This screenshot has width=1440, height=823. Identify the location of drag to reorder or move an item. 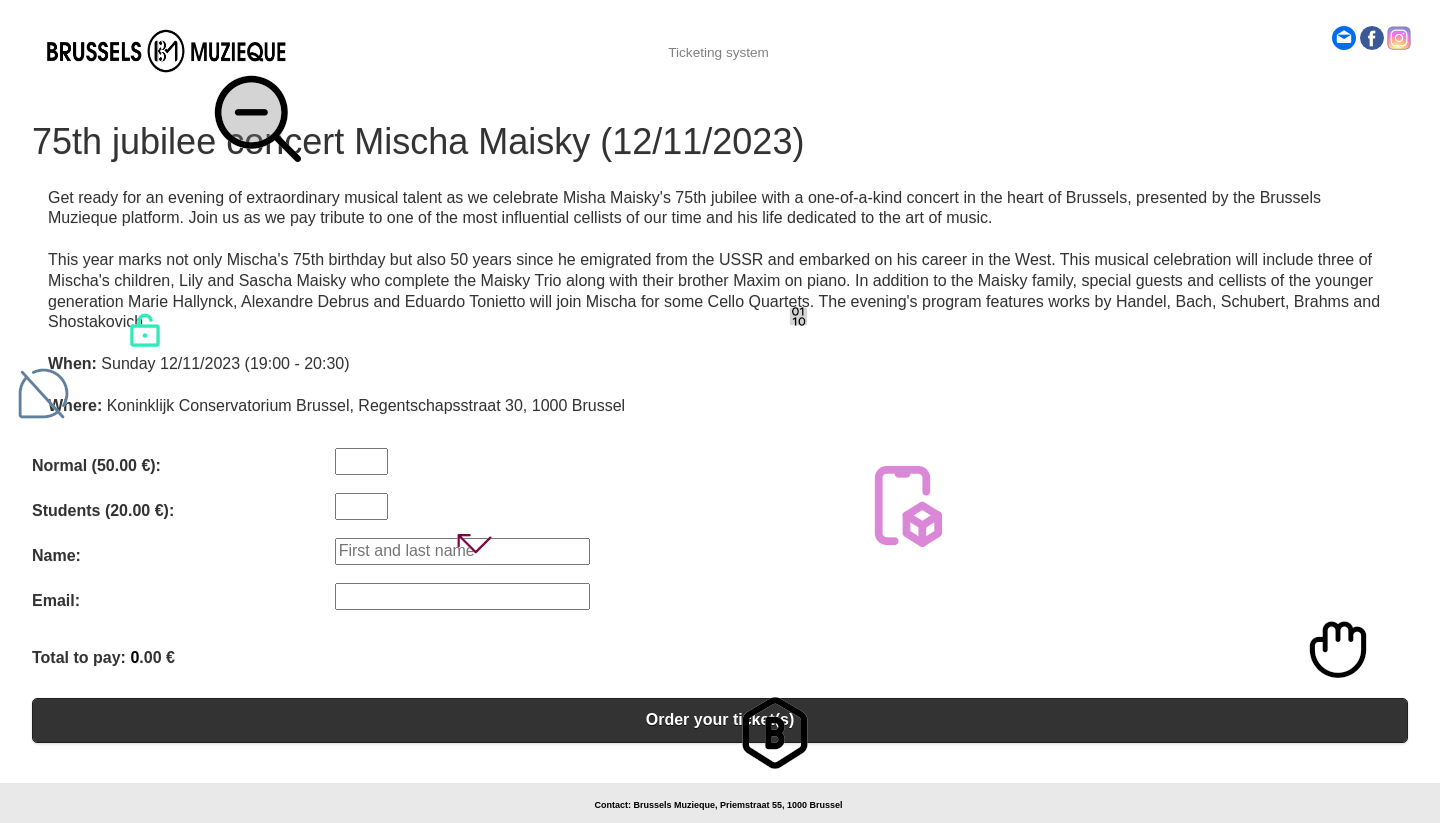
(1338, 642).